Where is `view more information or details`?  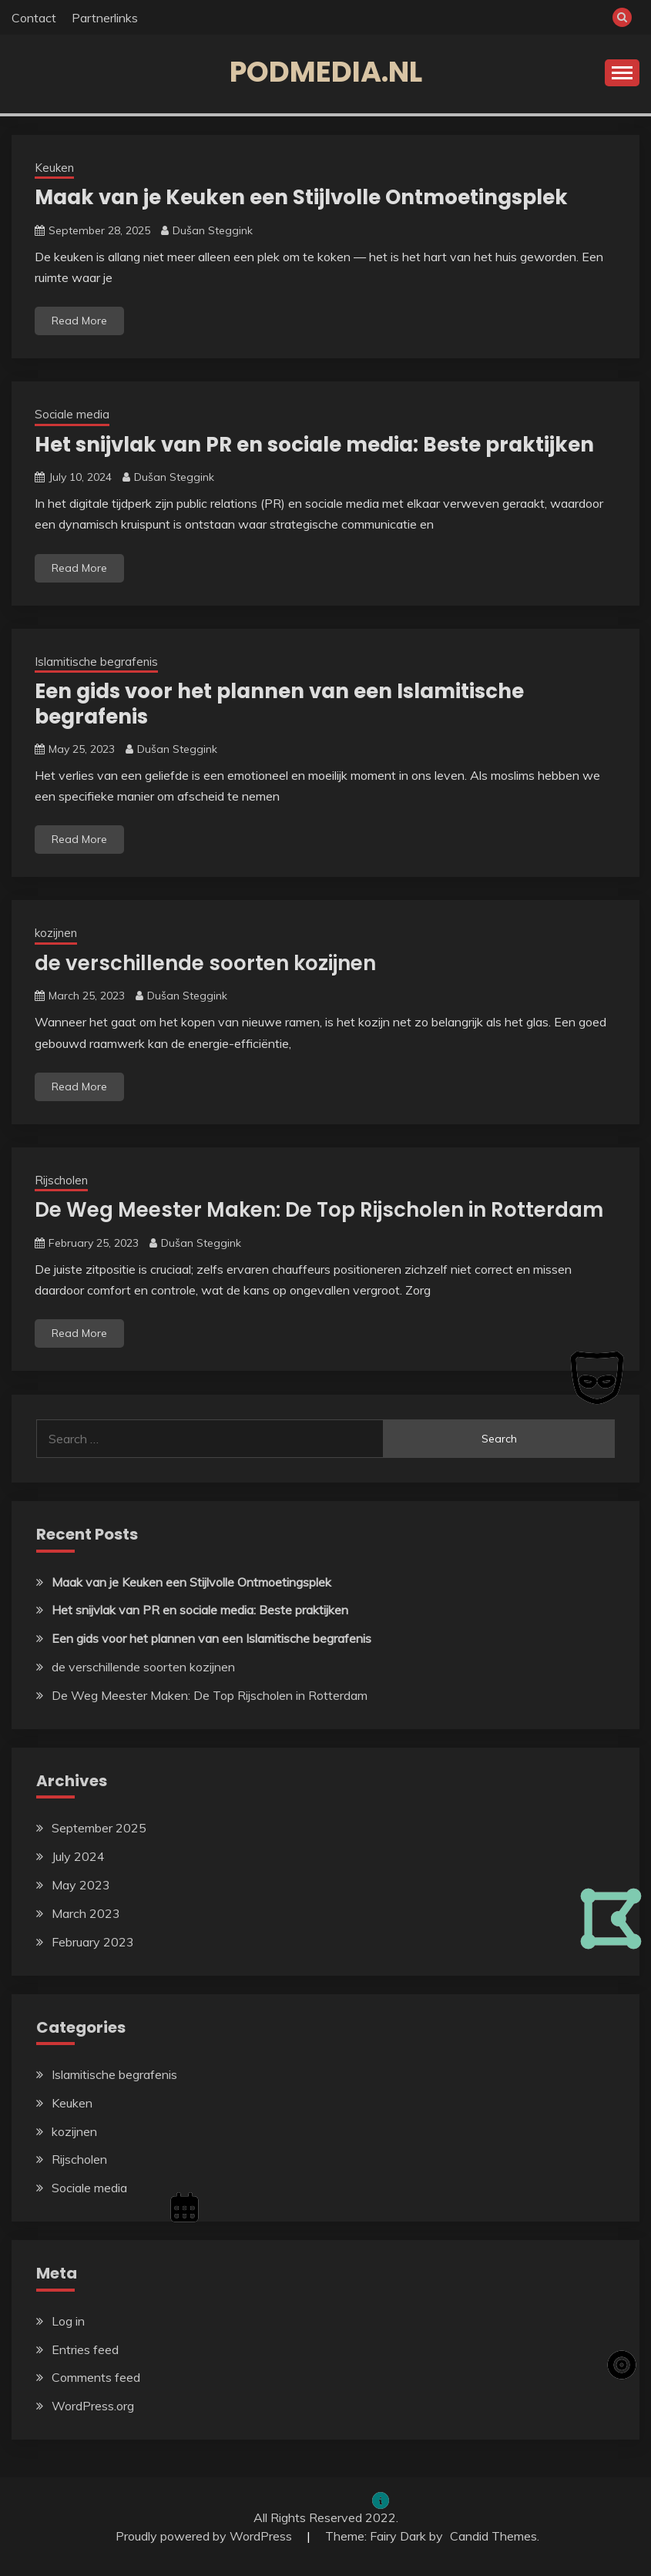
view more information or details is located at coordinates (381, 2500).